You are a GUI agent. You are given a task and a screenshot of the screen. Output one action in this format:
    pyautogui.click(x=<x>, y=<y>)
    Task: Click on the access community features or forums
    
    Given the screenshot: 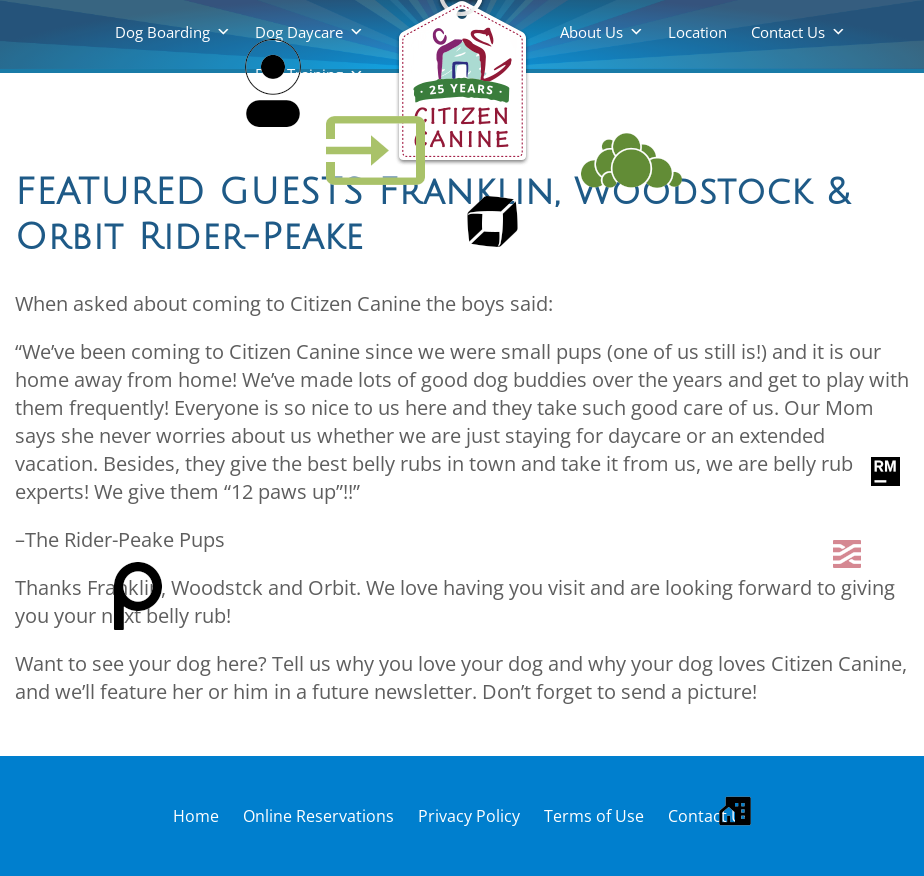 What is the action you would take?
    pyautogui.click(x=735, y=811)
    